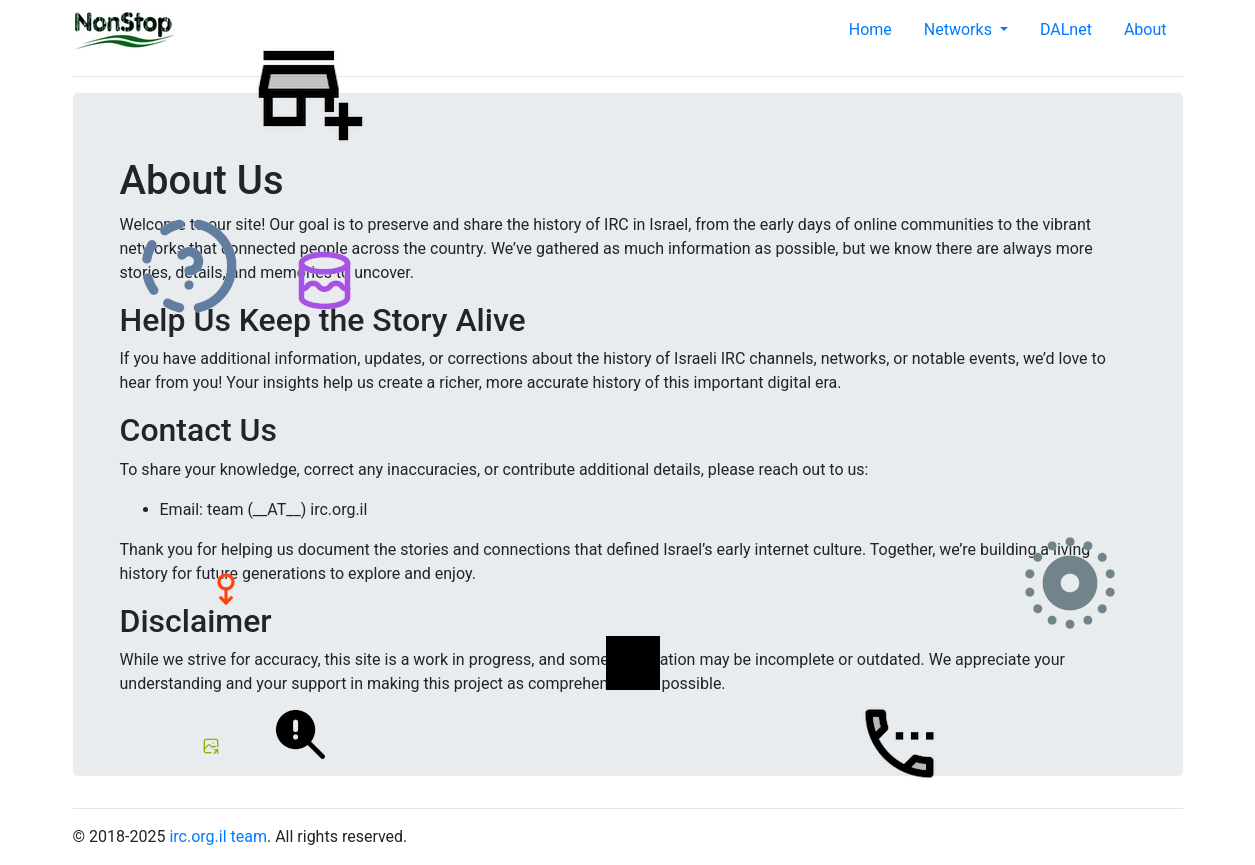  What do you see at coordinates (211, 746) in the screenshot?
I see `share a photo or image` at bounding box center [211, 746].